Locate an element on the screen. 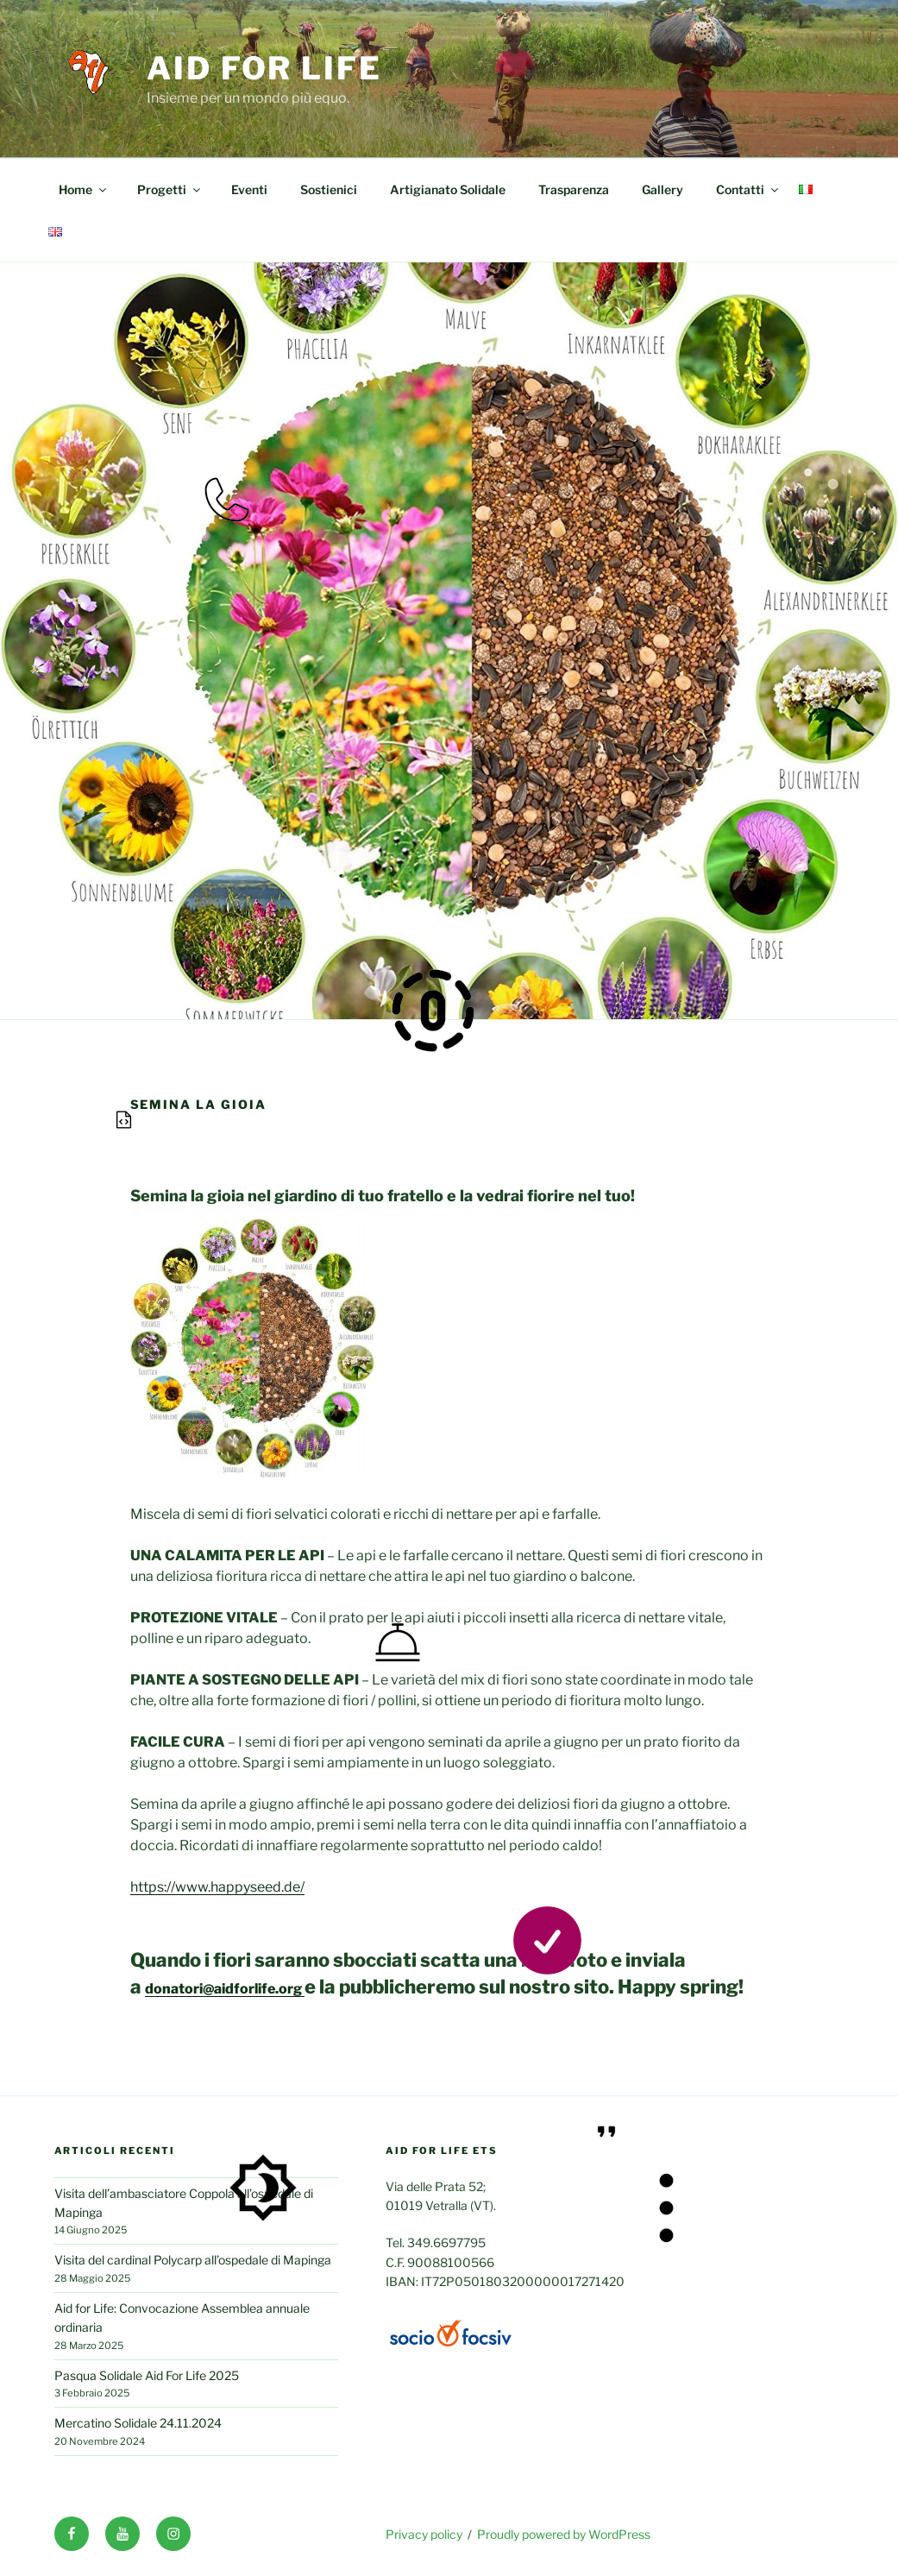  open more options menu is located at coordinates (666, 2208).